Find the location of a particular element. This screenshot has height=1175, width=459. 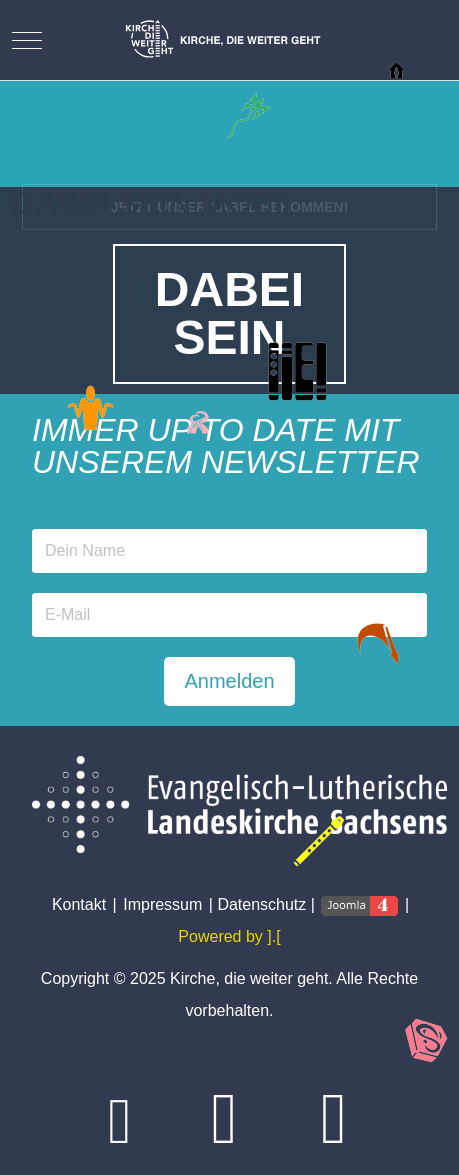

launch or throw an attack in a game is located at coordinates (378, 644).